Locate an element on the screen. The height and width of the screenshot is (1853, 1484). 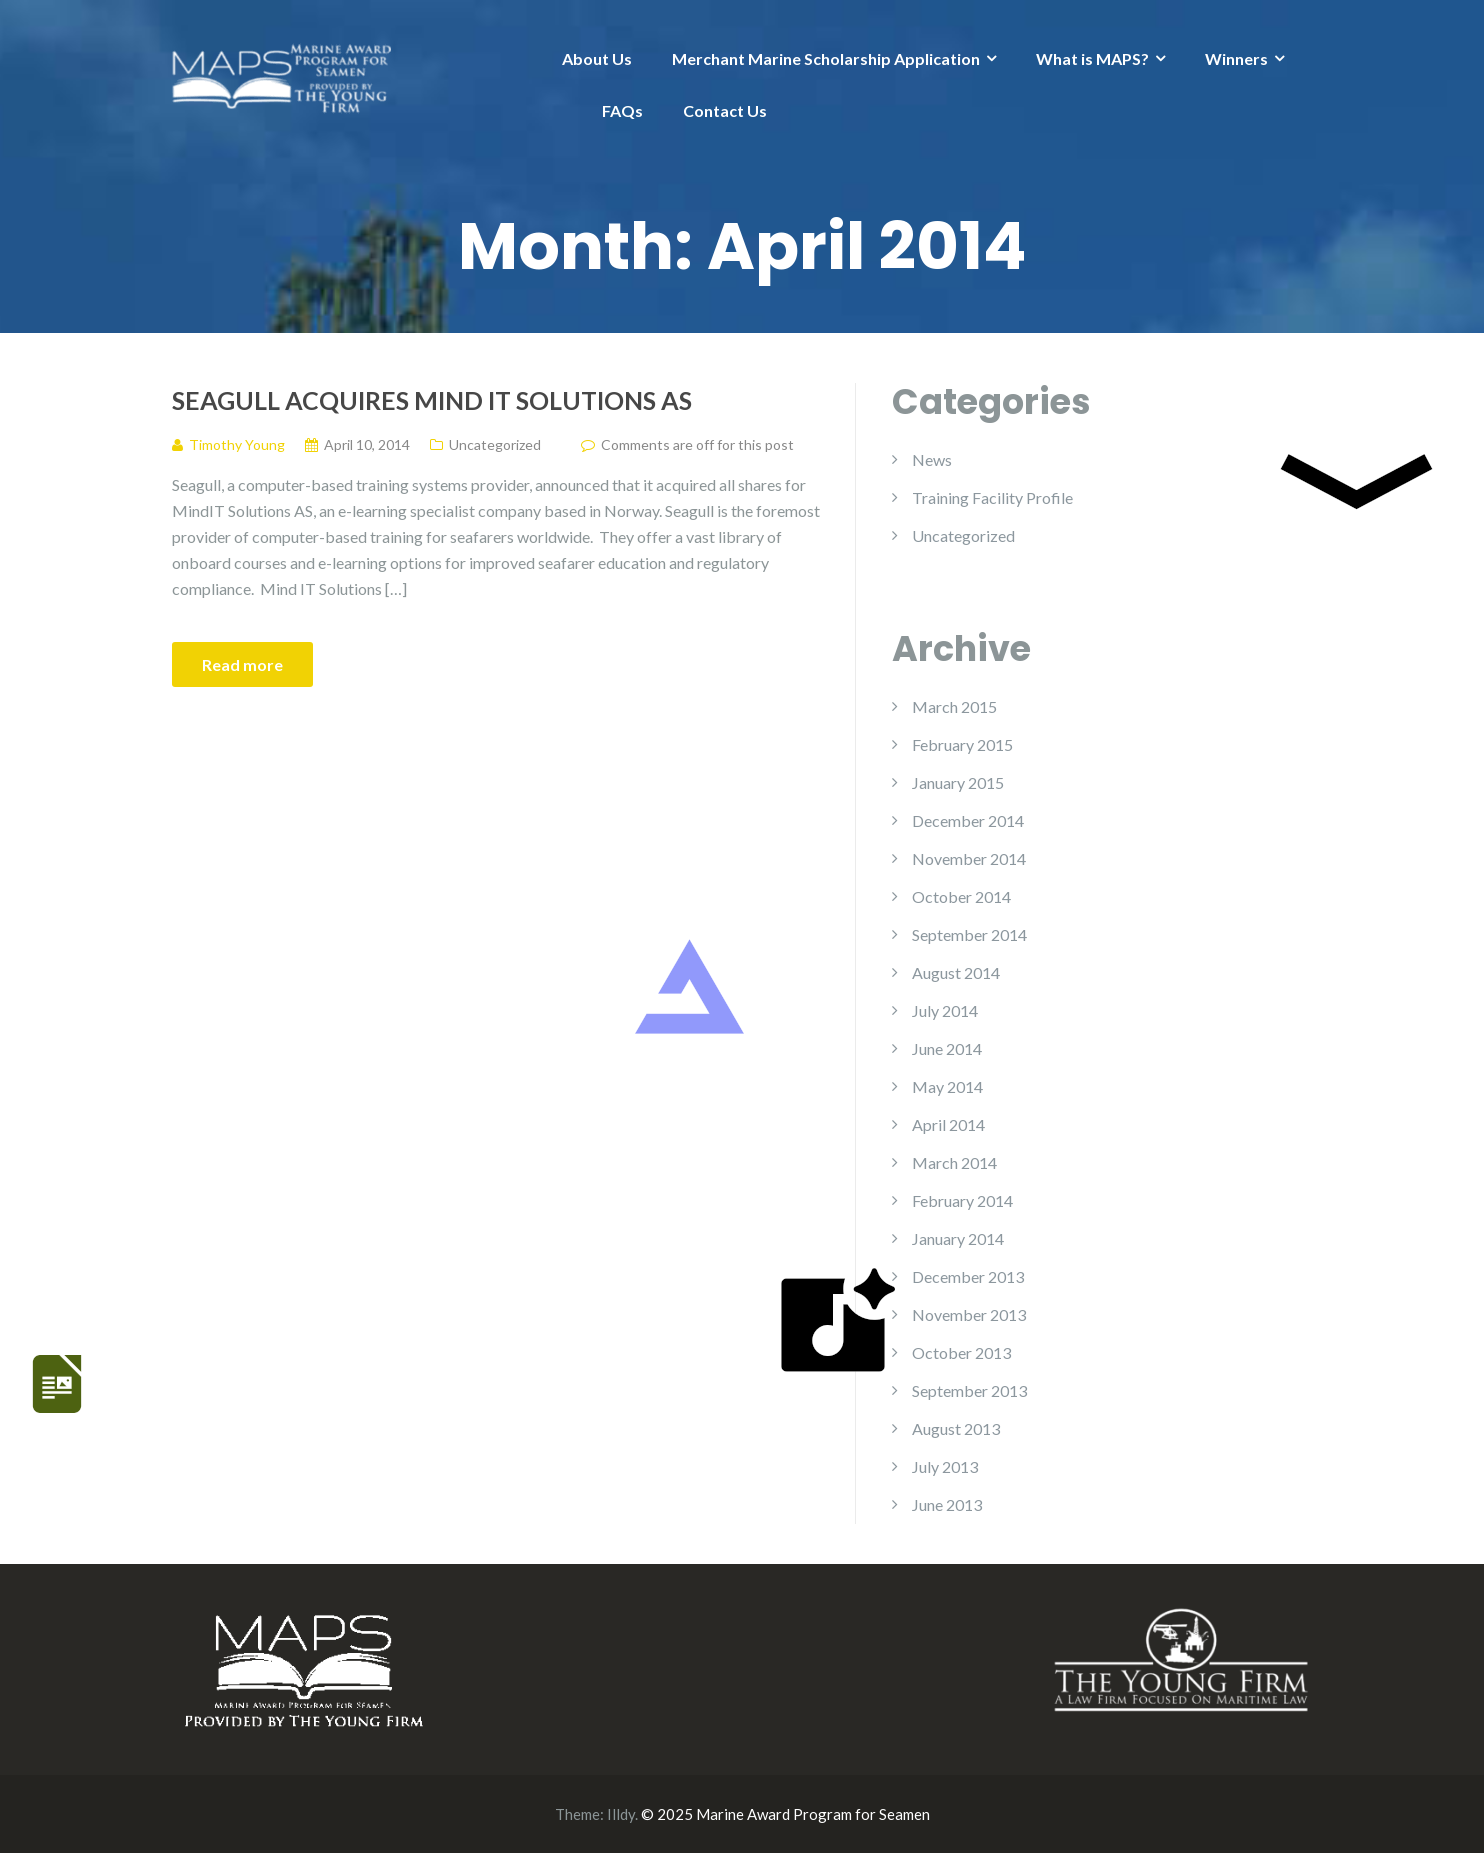
ai-powered music or audio generation is located at coordinates (833, 1325).